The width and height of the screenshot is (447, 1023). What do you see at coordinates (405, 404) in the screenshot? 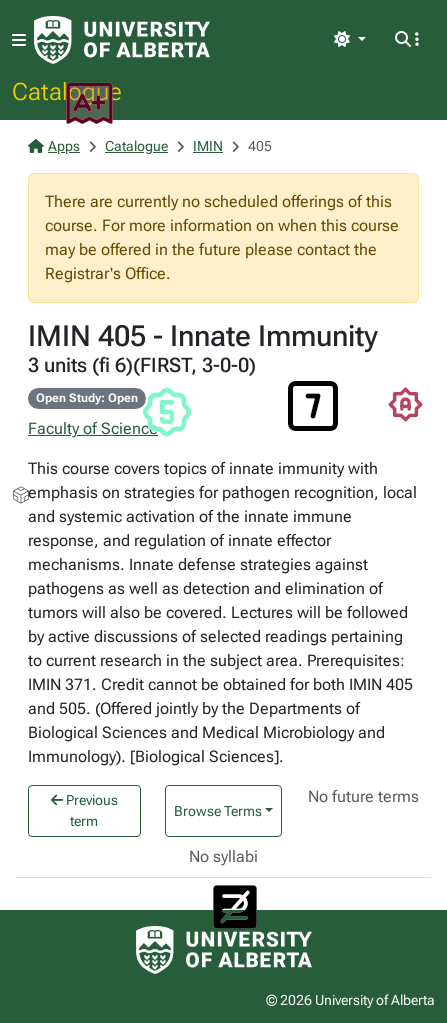
I see `enable automatic brightness adjustment` at bounding box center [405, 404].